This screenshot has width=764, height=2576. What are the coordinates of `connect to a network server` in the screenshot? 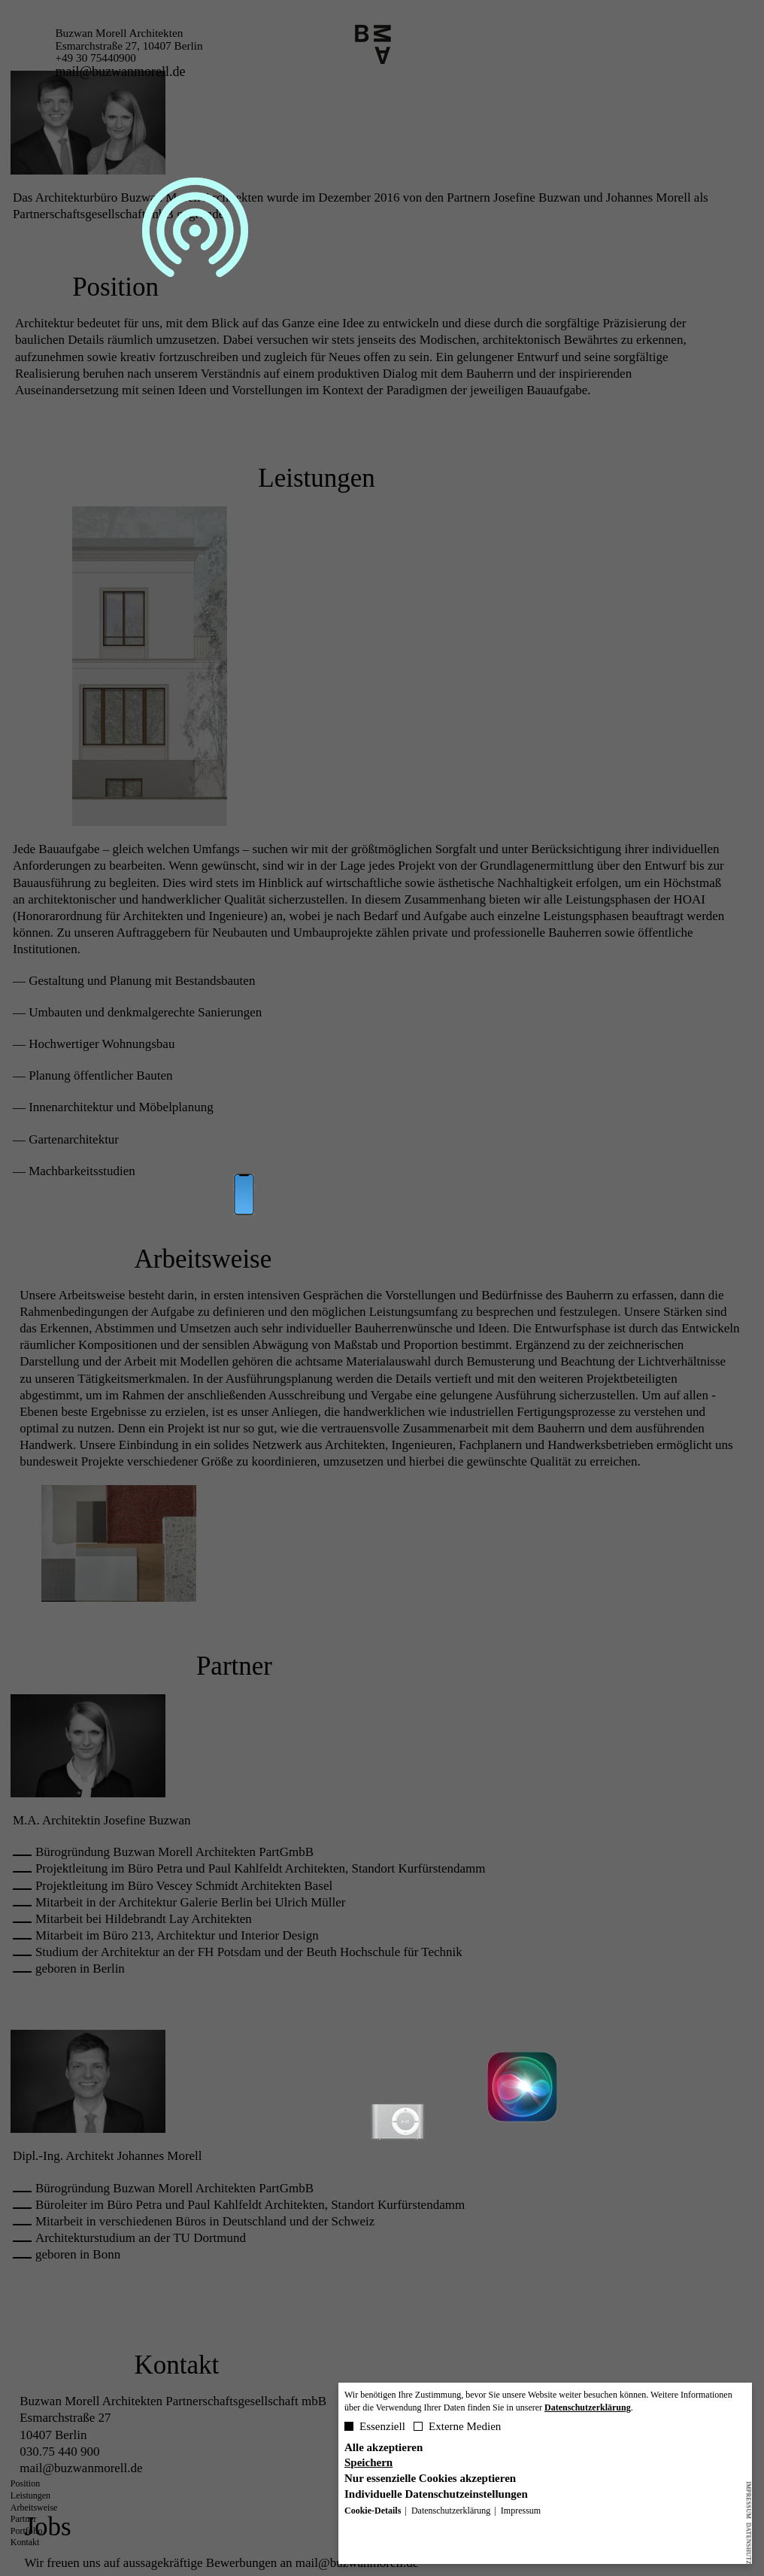 It's located at (195, 230).